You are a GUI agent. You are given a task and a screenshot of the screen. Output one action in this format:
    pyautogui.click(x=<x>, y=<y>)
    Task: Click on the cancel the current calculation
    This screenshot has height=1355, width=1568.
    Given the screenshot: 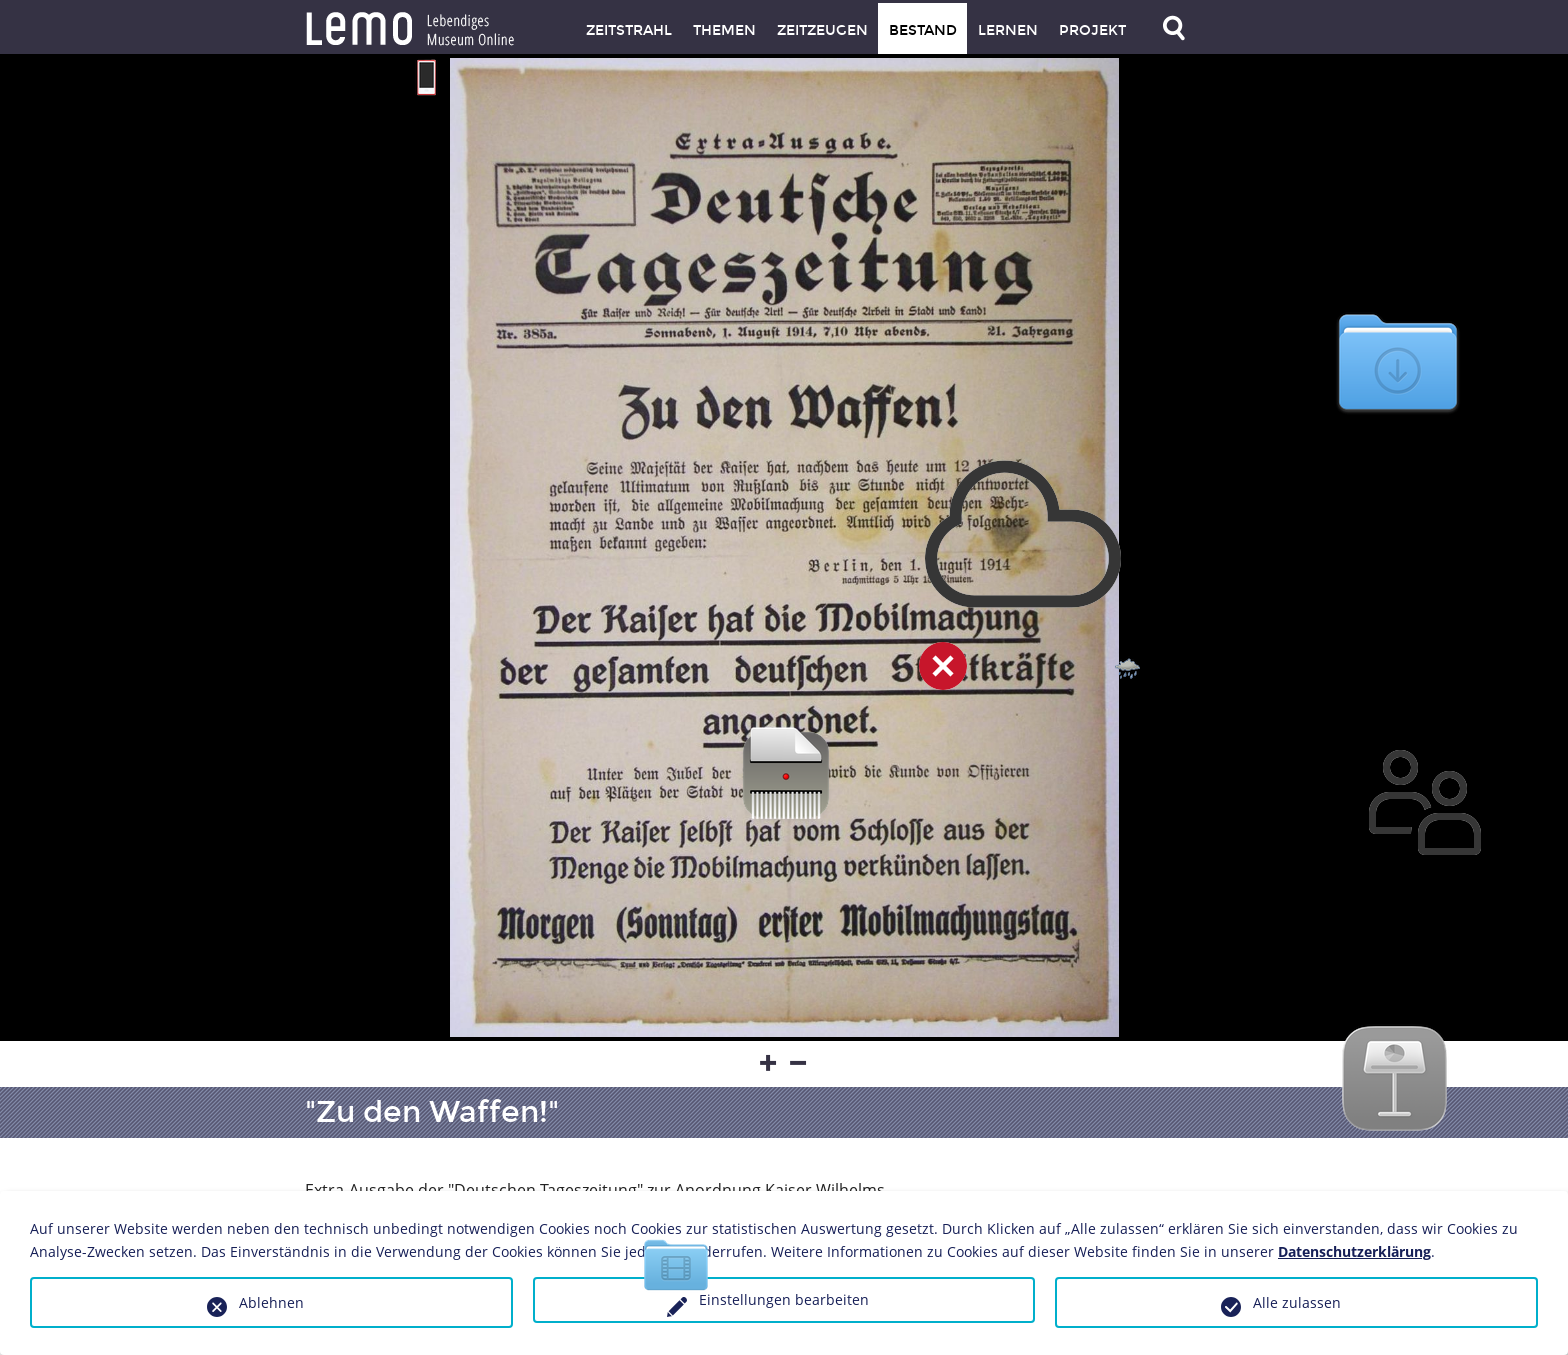 What is the action you would take?
    pyautogui.click(x=943, y=666)
    